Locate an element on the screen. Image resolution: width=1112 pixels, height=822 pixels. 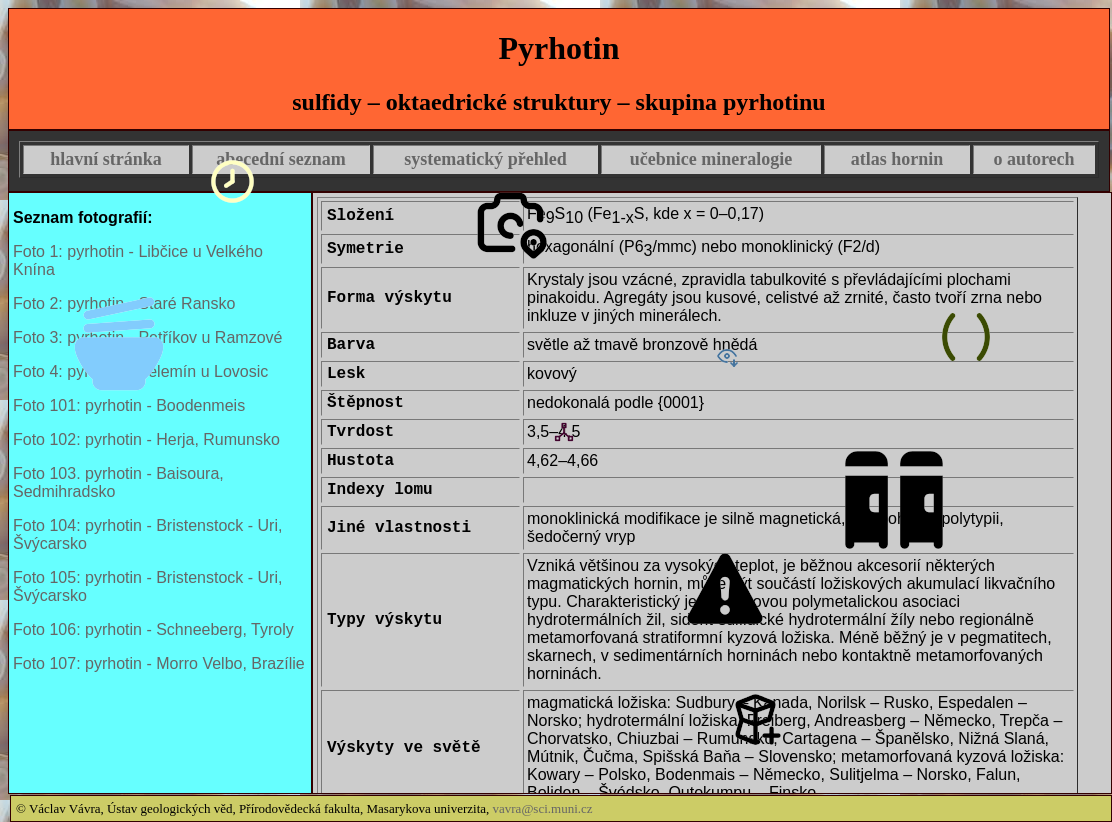
view current time is located at coordinates (232, 181).